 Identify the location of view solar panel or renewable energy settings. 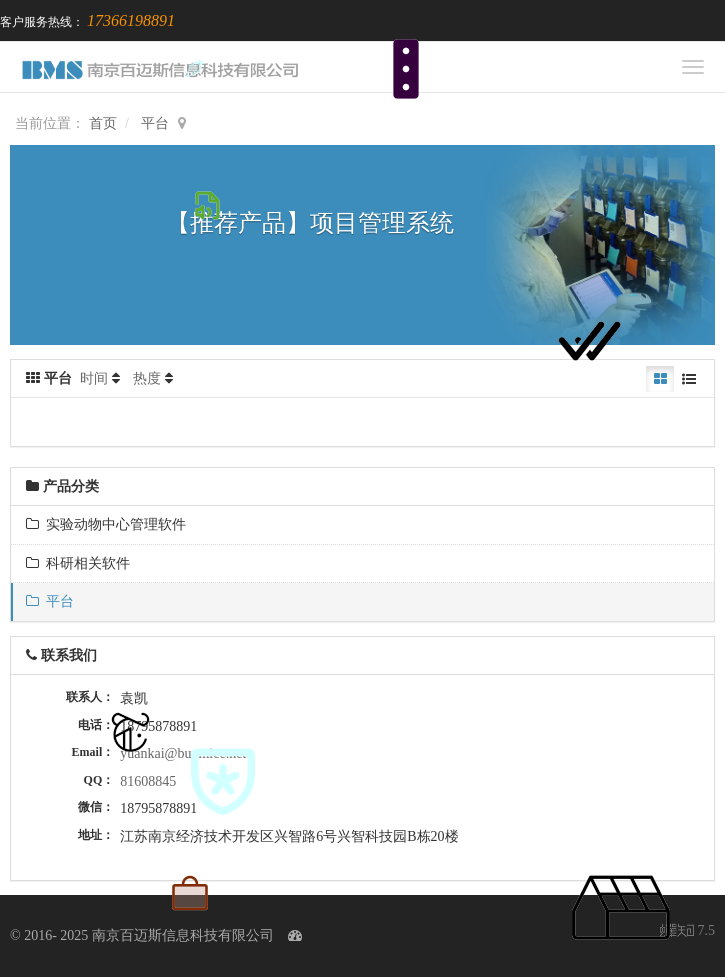
(621, 911).